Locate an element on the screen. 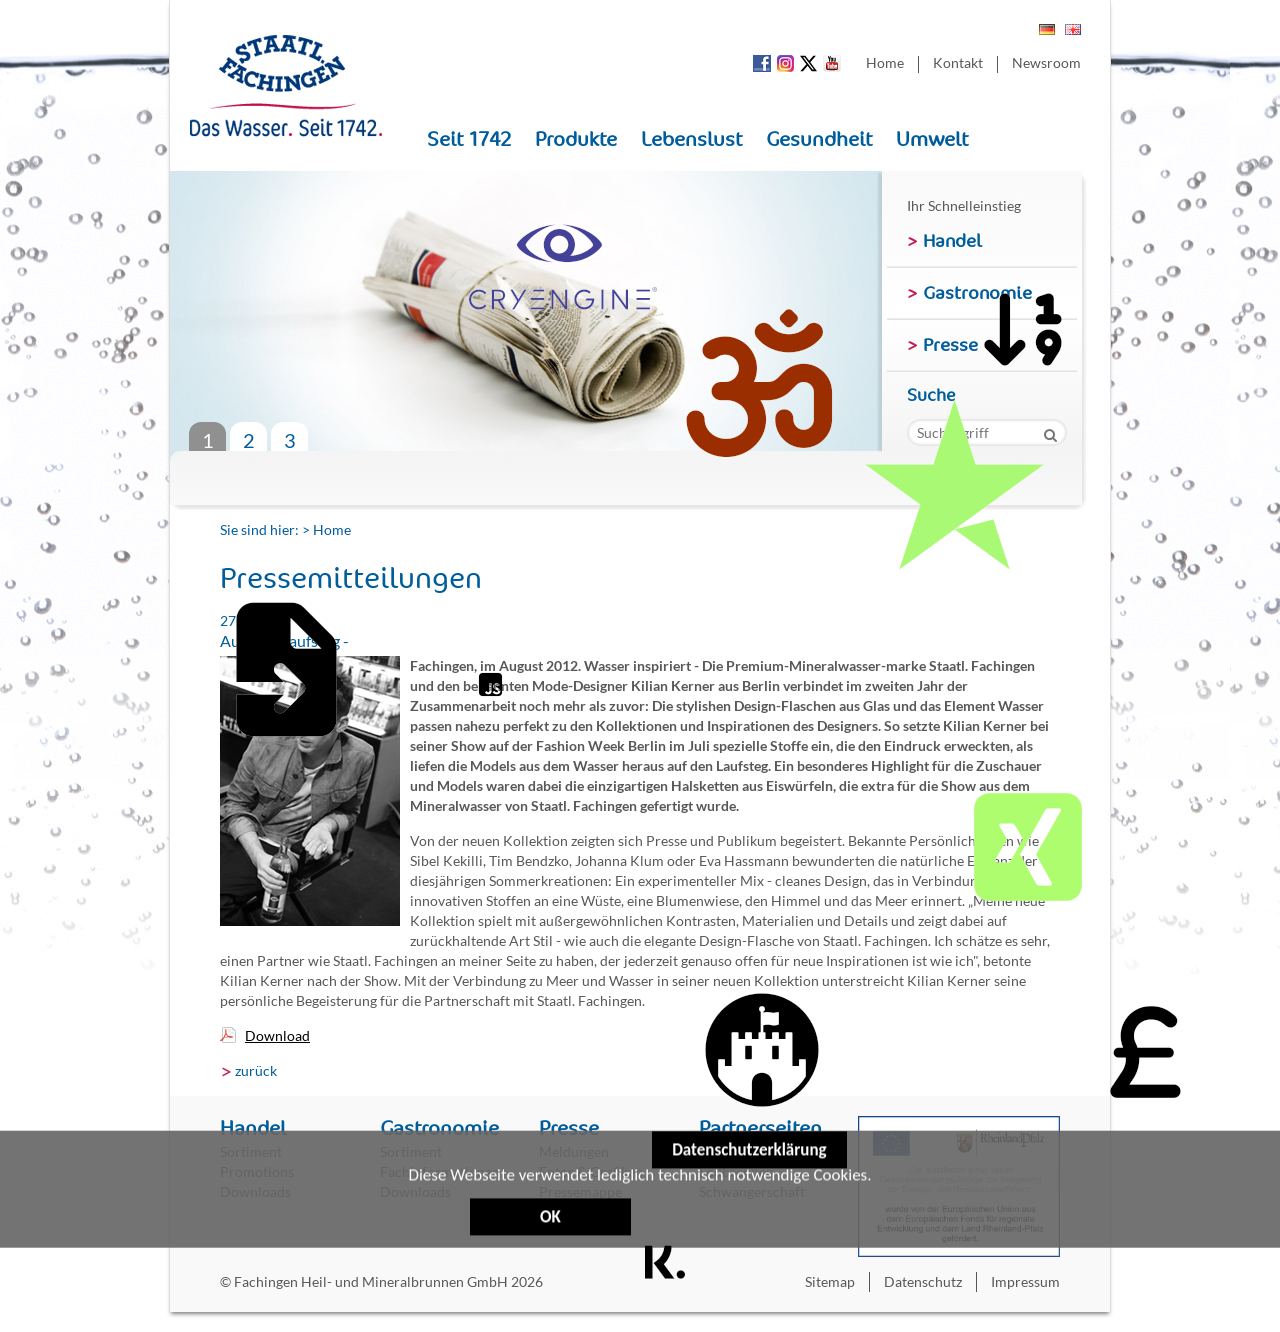  indicates british pound currency is located at coordinates (1147, 1051).